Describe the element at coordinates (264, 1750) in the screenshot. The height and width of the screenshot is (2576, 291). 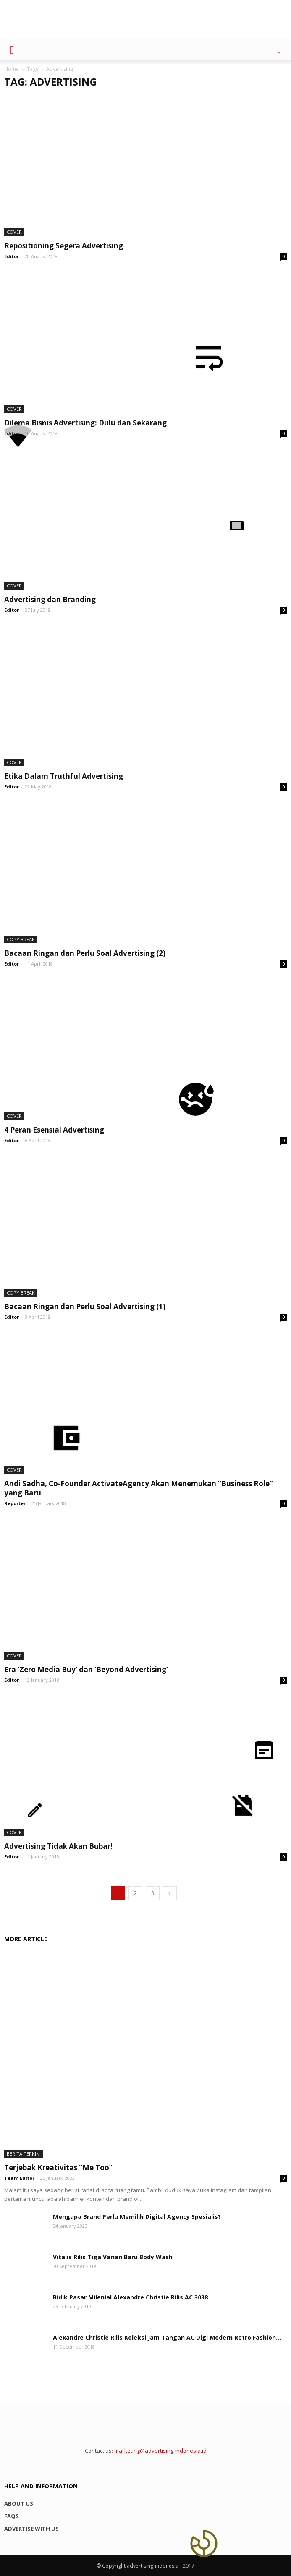
I see `open text editor or document composer` at that location.